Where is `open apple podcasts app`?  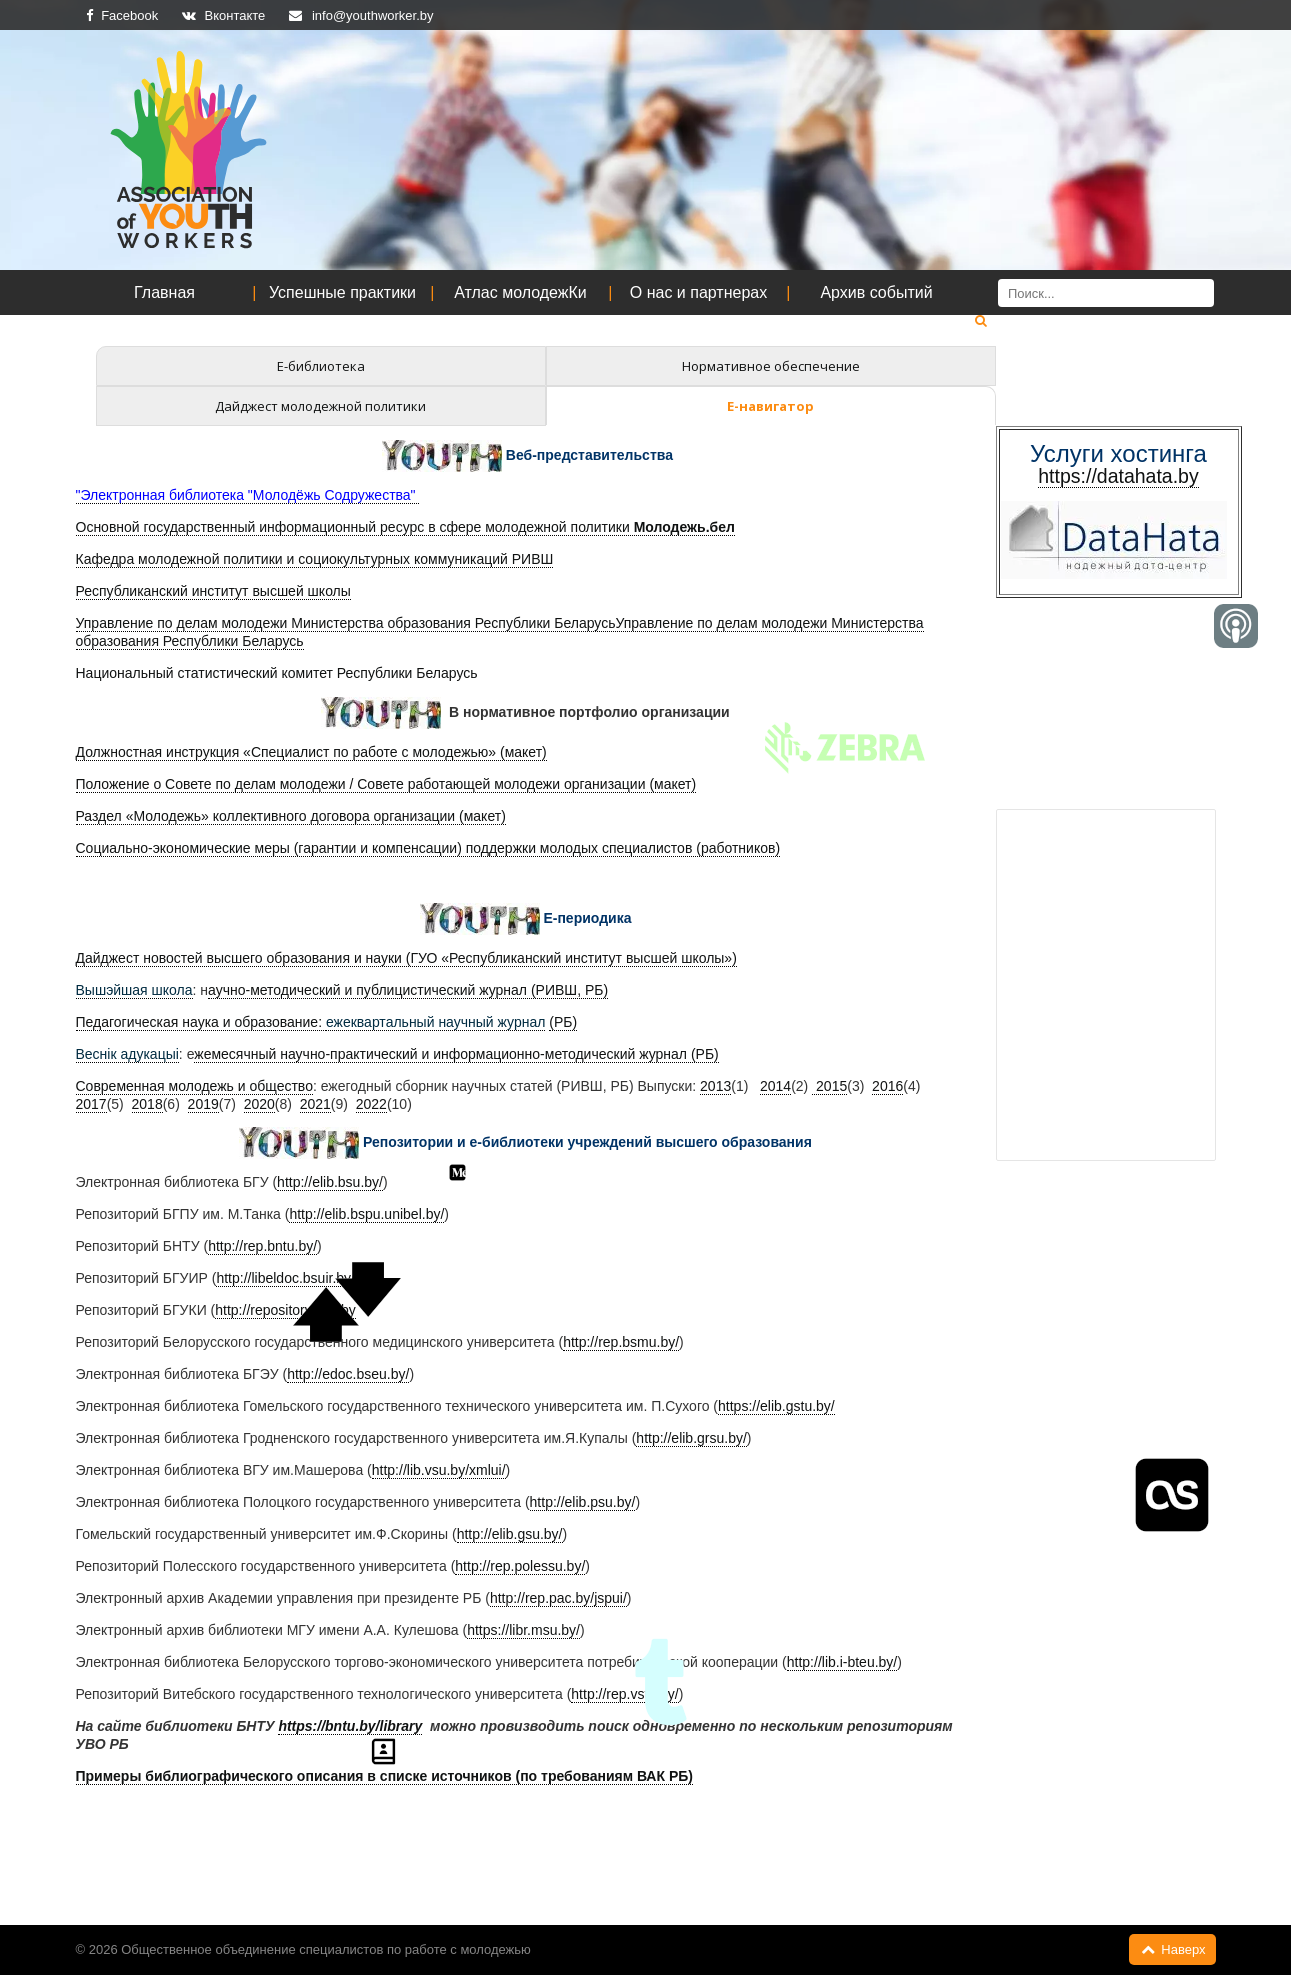 open apple podcasts app is located at coordinates (1236, 626).